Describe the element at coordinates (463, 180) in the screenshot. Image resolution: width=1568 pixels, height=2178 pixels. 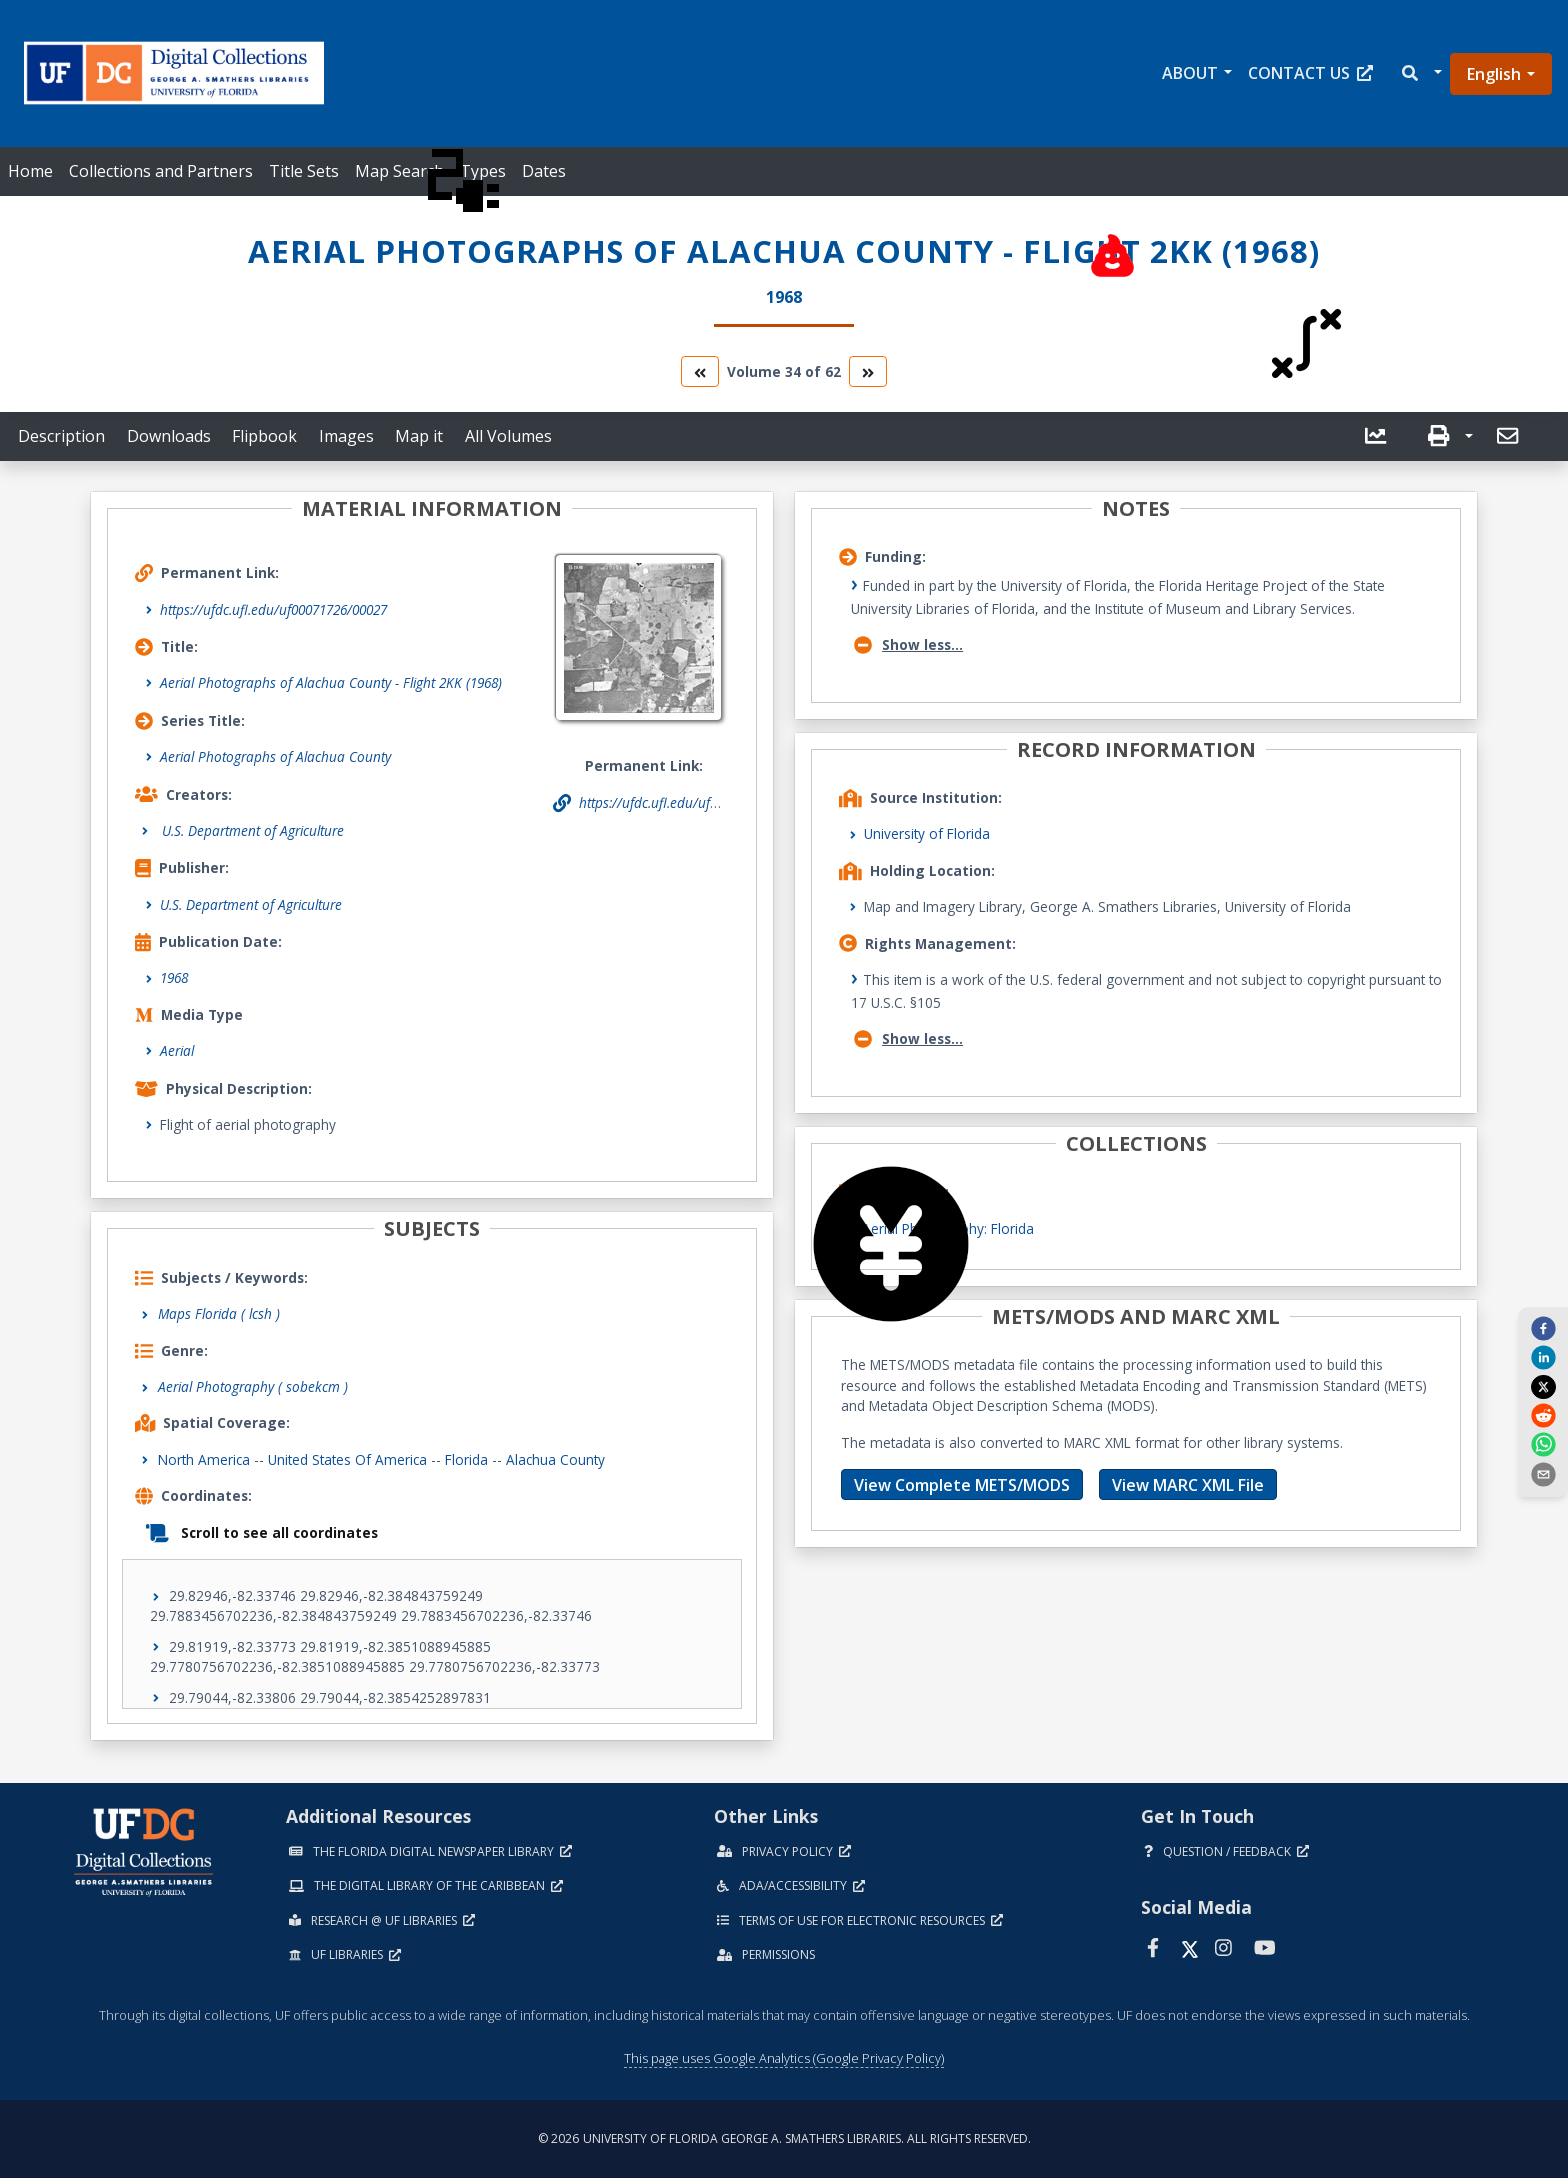
I see `find nearby electrical services or charging stations` at that location.